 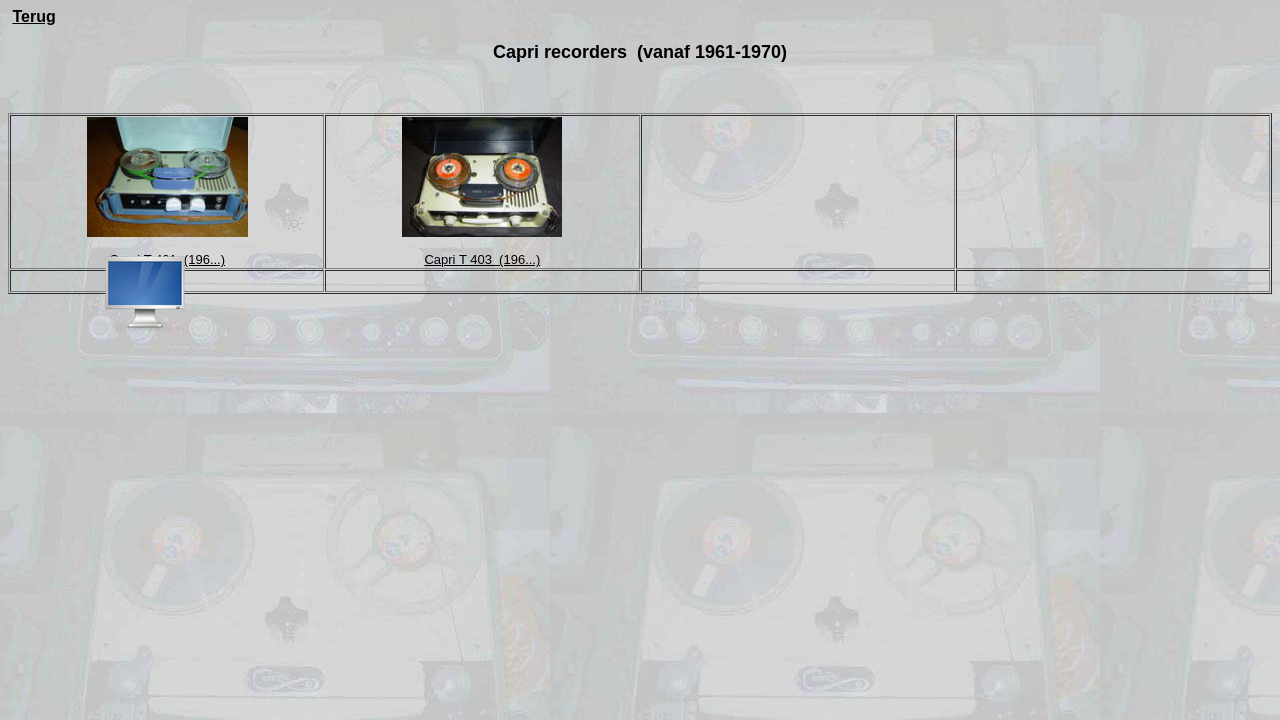 What do you see at coordinates (145, 291) in the screenshot?
I see `display or monitor settings` at bounding box center [145, 291].